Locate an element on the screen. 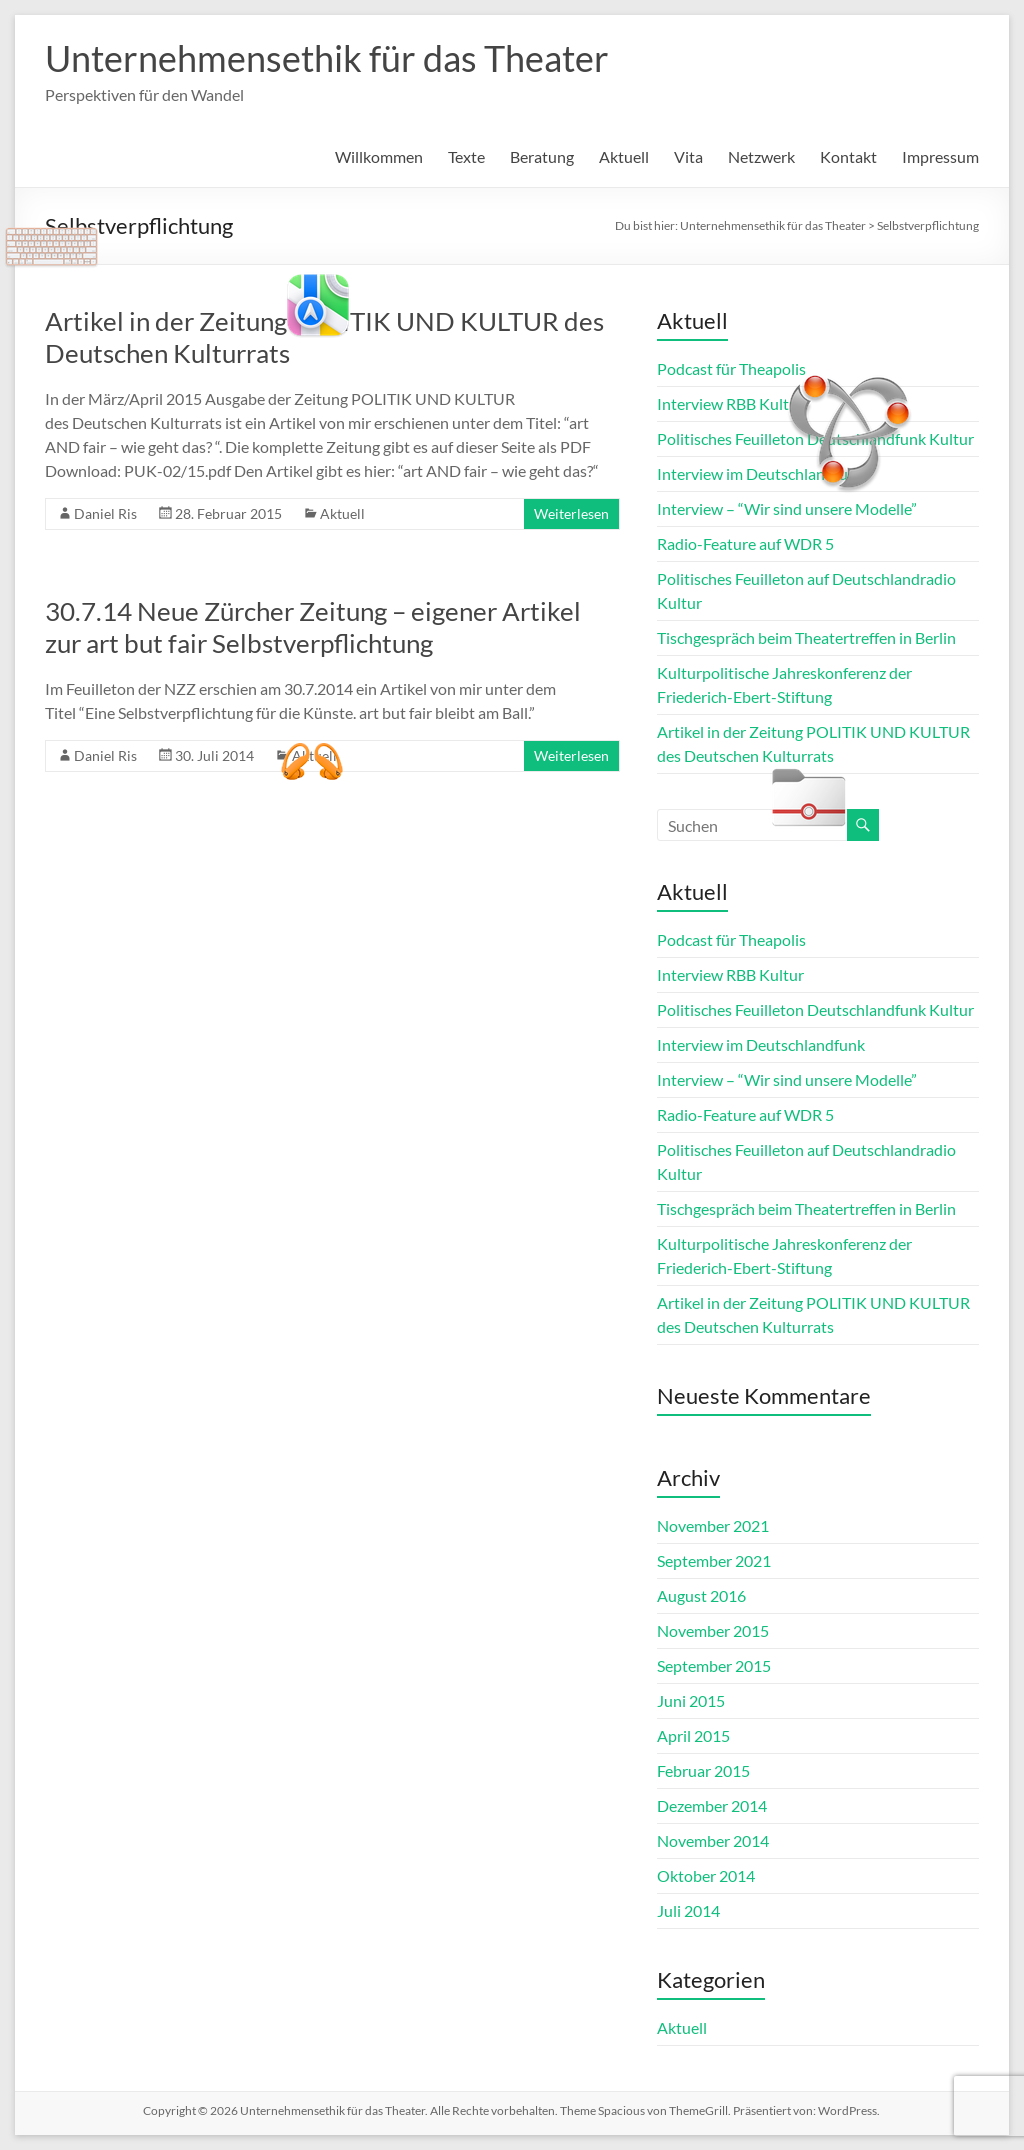 Image resolution: width=1024 pixels, height=2150 pixels. access bonjour network discovery settings is located at coordinates (849, 433).